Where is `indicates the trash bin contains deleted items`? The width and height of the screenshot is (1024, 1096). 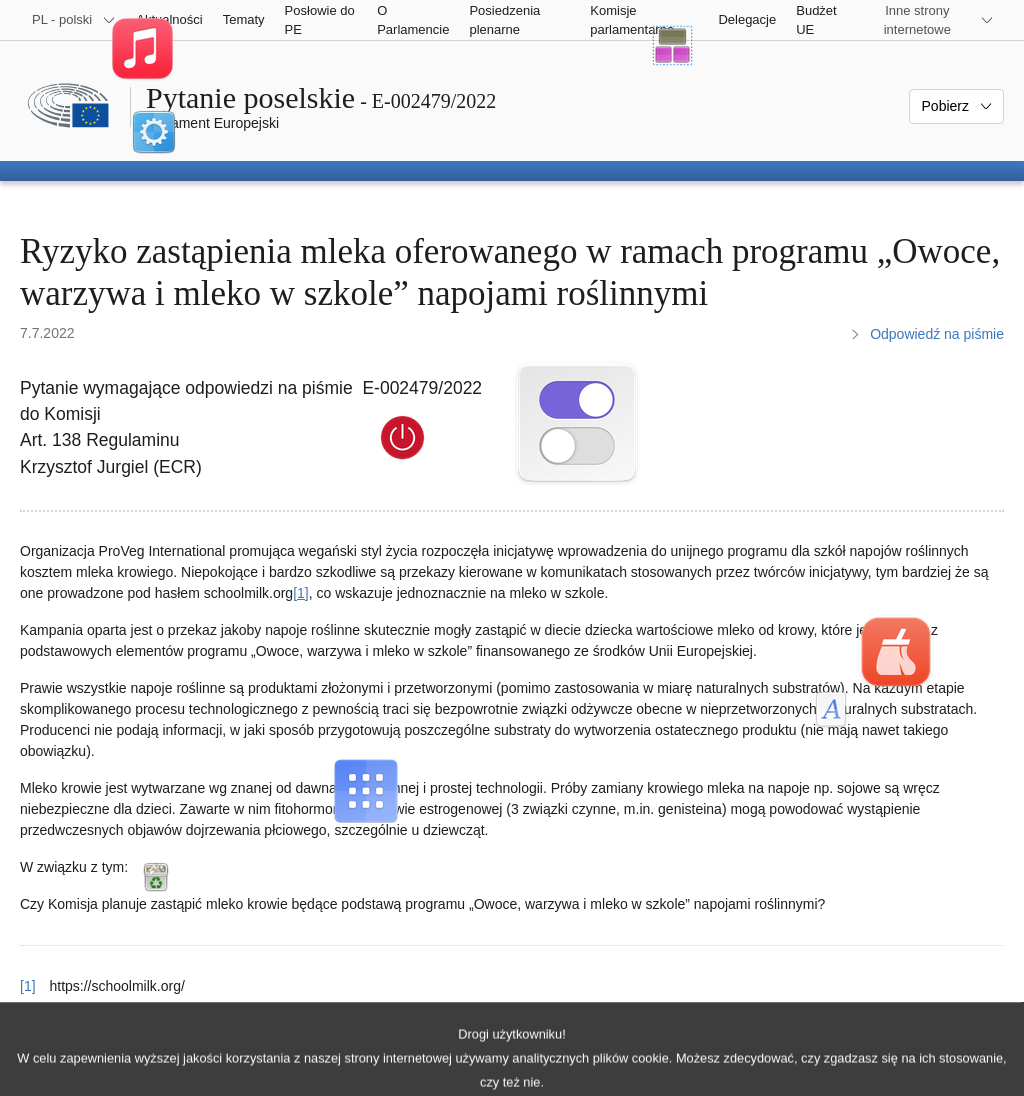 indicates the trash bin contains deleted items is located at coordinates (156, 877).